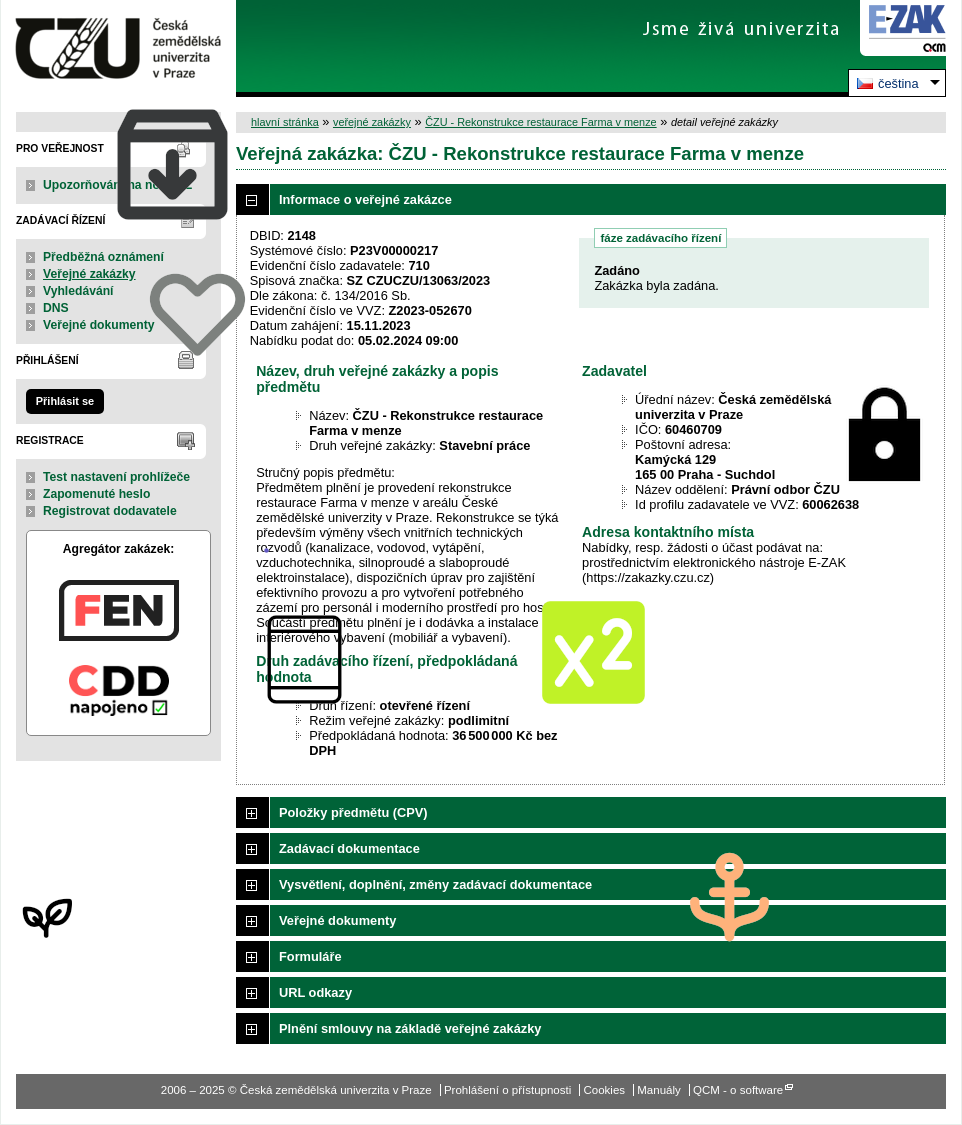 The image size is (962, 1125). What do you see at coordinates (197, 311) in the screenshot?
I see `add to favorites` at bounding box center [197, 311].